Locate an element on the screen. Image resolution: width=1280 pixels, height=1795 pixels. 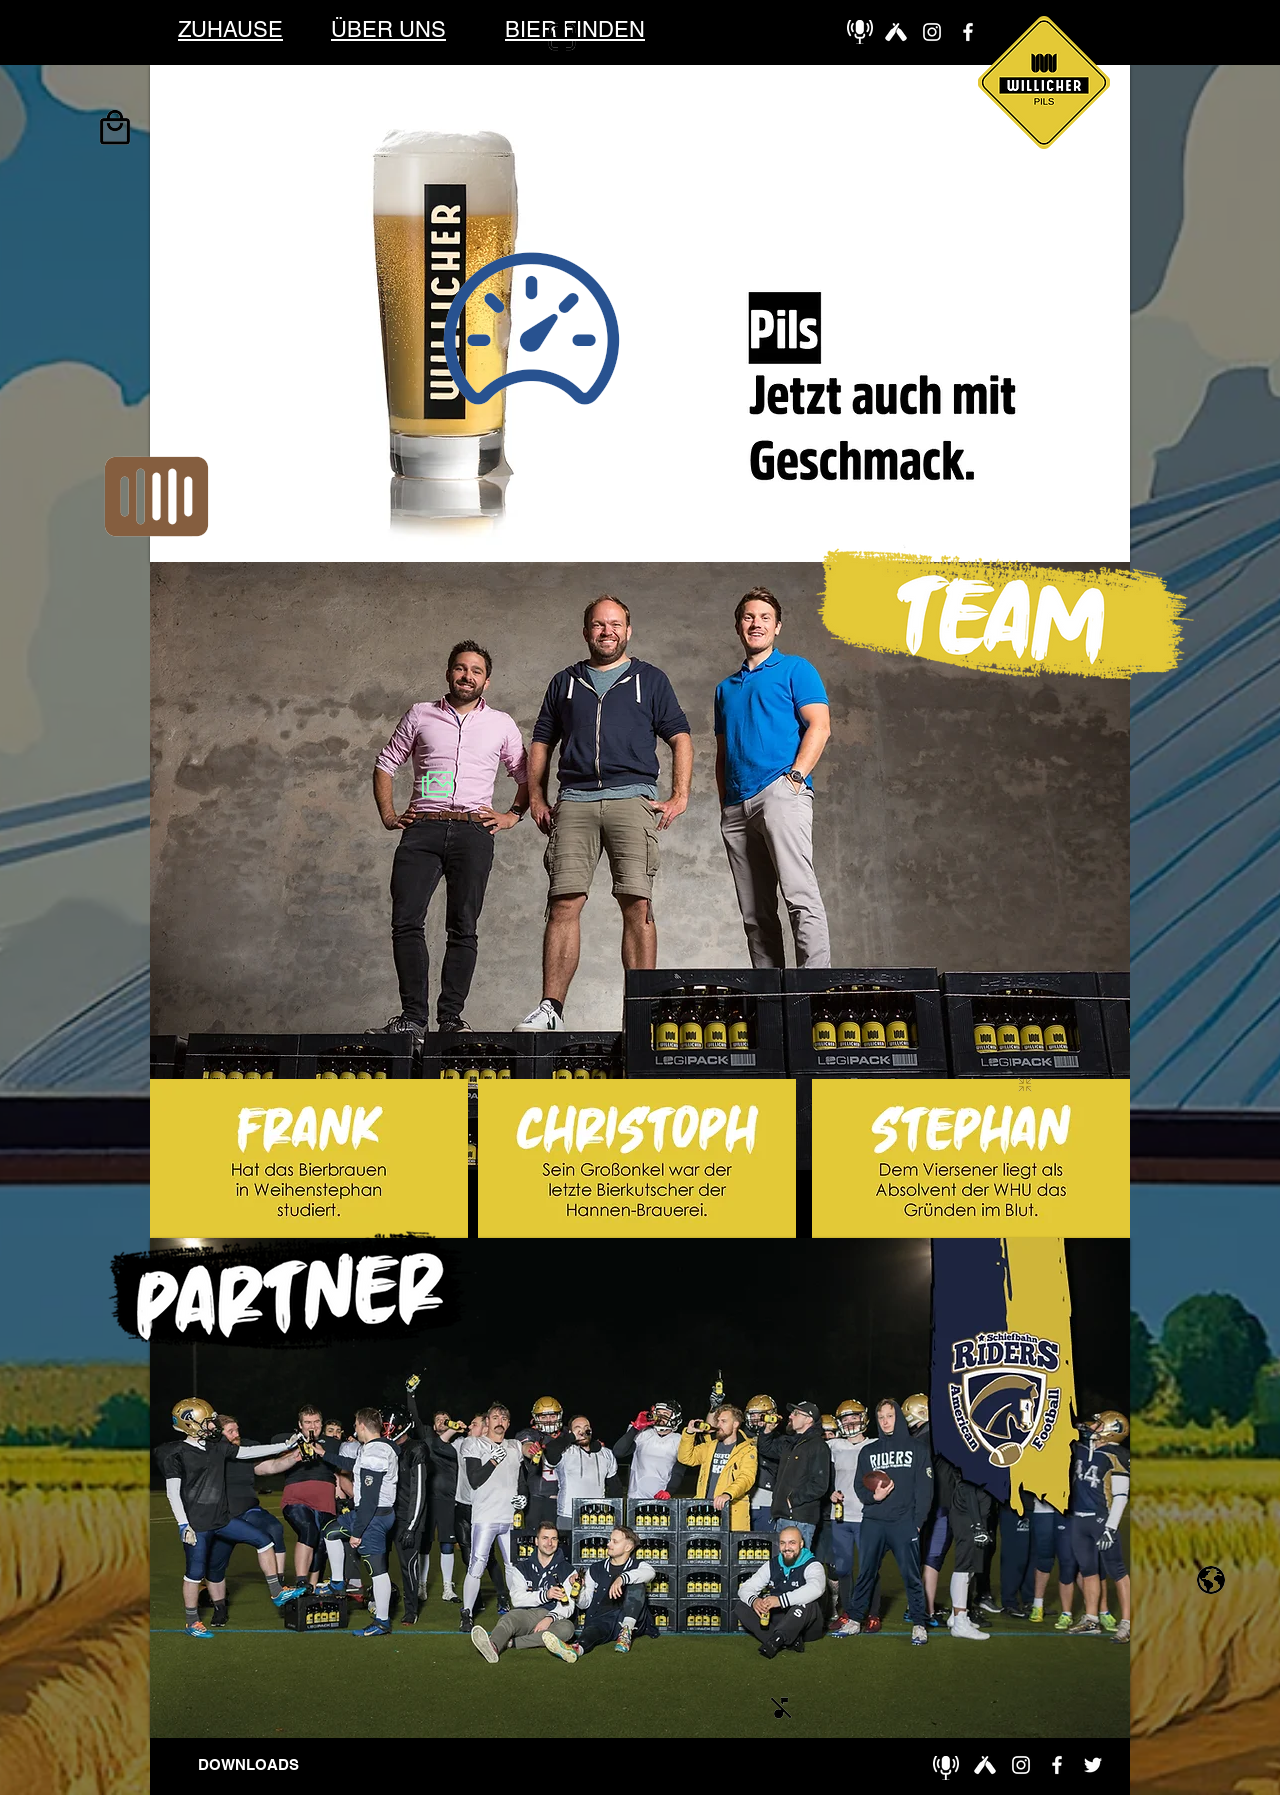
exit fullscreen mode is located at coordinates (1025, 1085).